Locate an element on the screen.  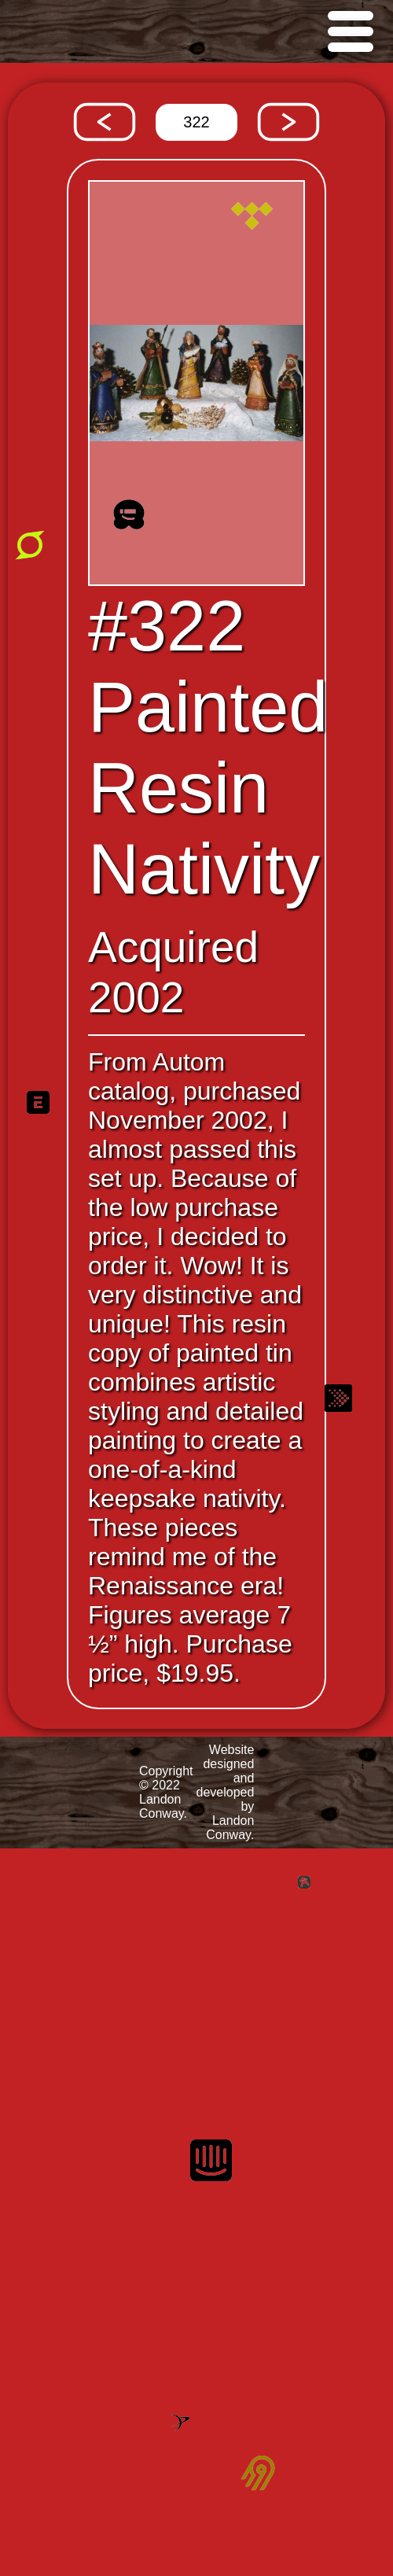
open the Dianping app is located at coordinates (304, 1882).